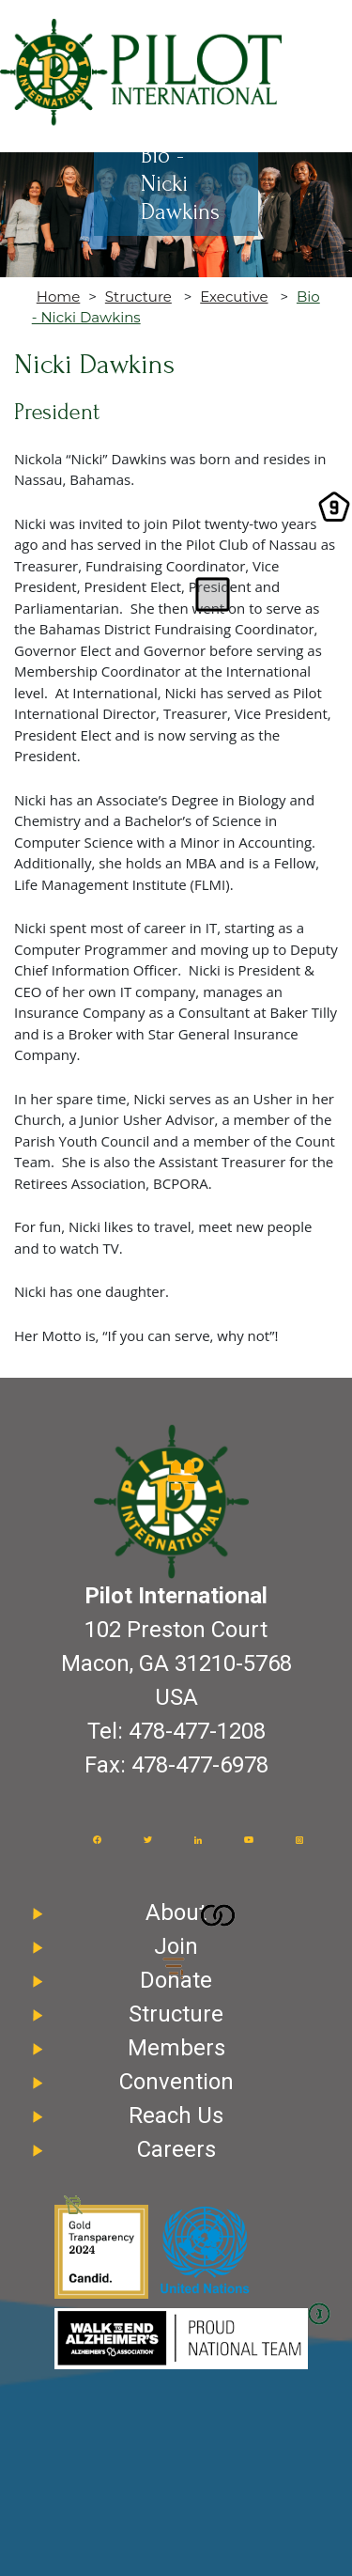 This screenshot has height=2576, width=352. What do you see at coordinates (218, 1915) in the screenshot?
I see `view connections or relationships between items` at bounding box center [218, 1915].